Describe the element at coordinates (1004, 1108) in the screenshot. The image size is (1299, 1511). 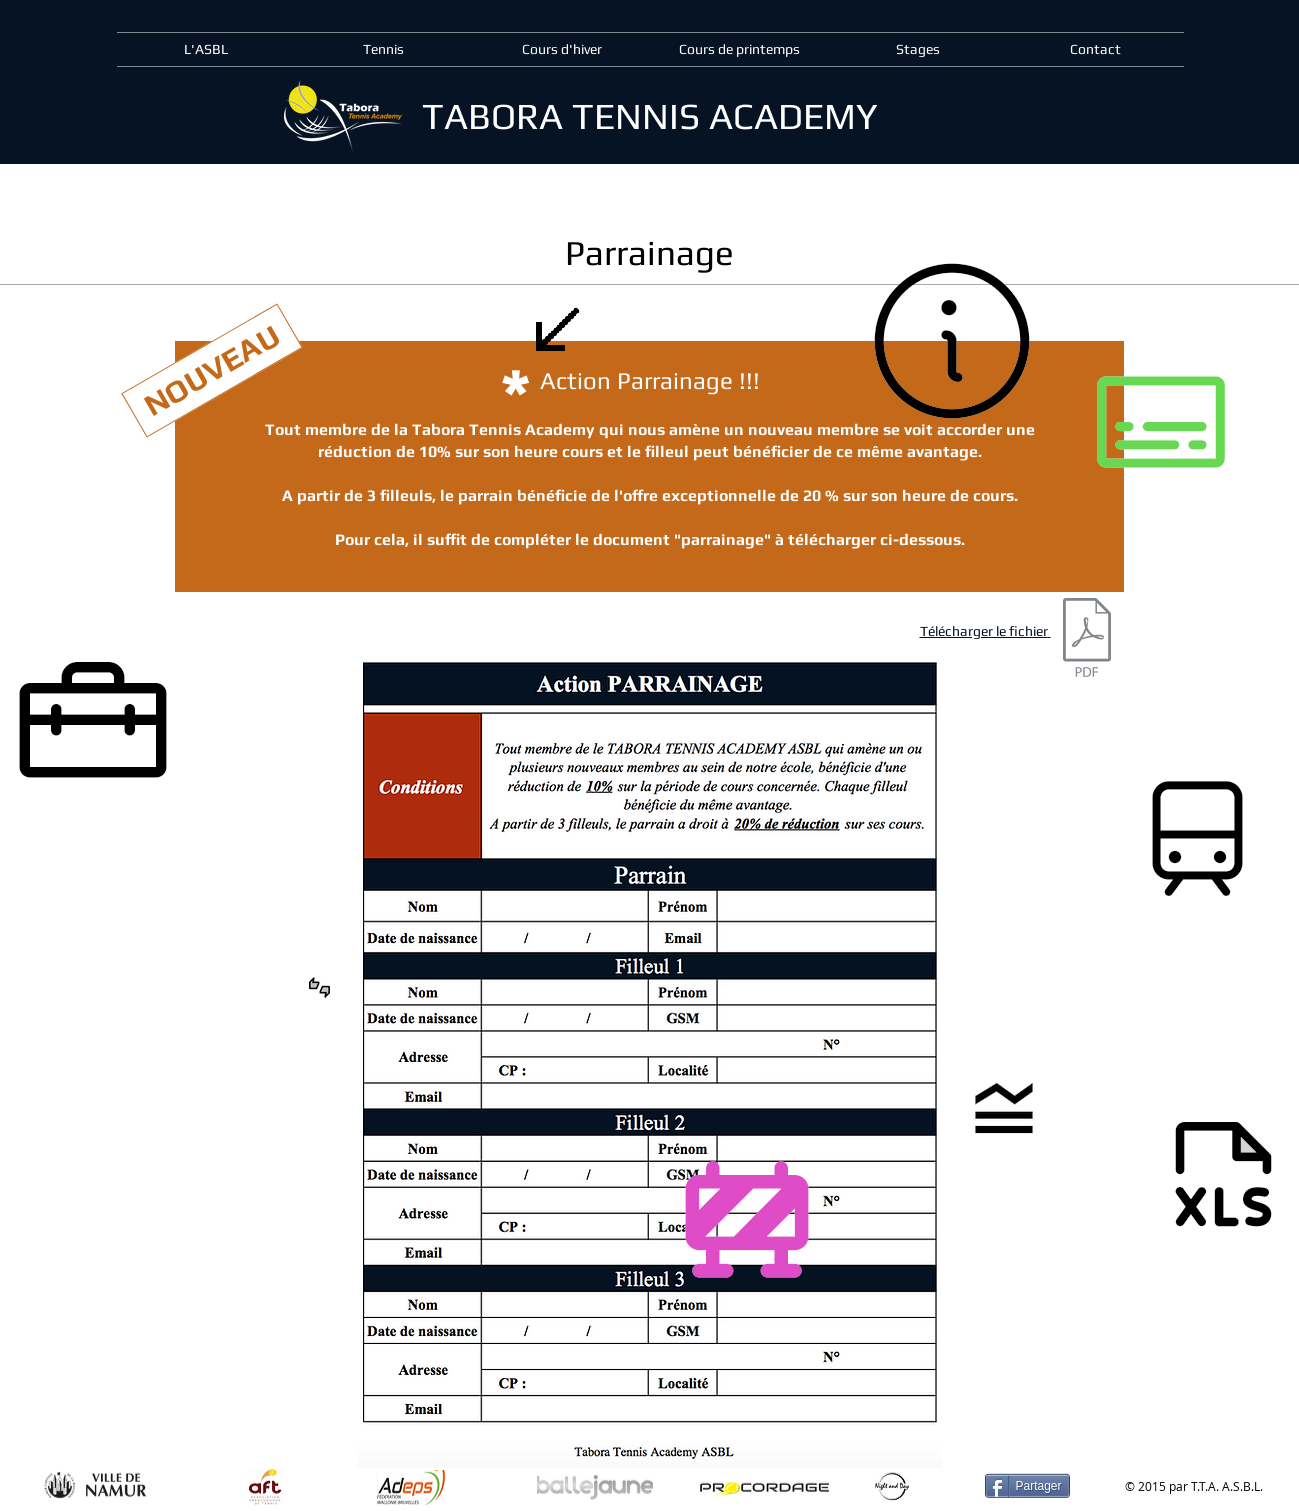
I see `toggle map legend visibility` at that location.